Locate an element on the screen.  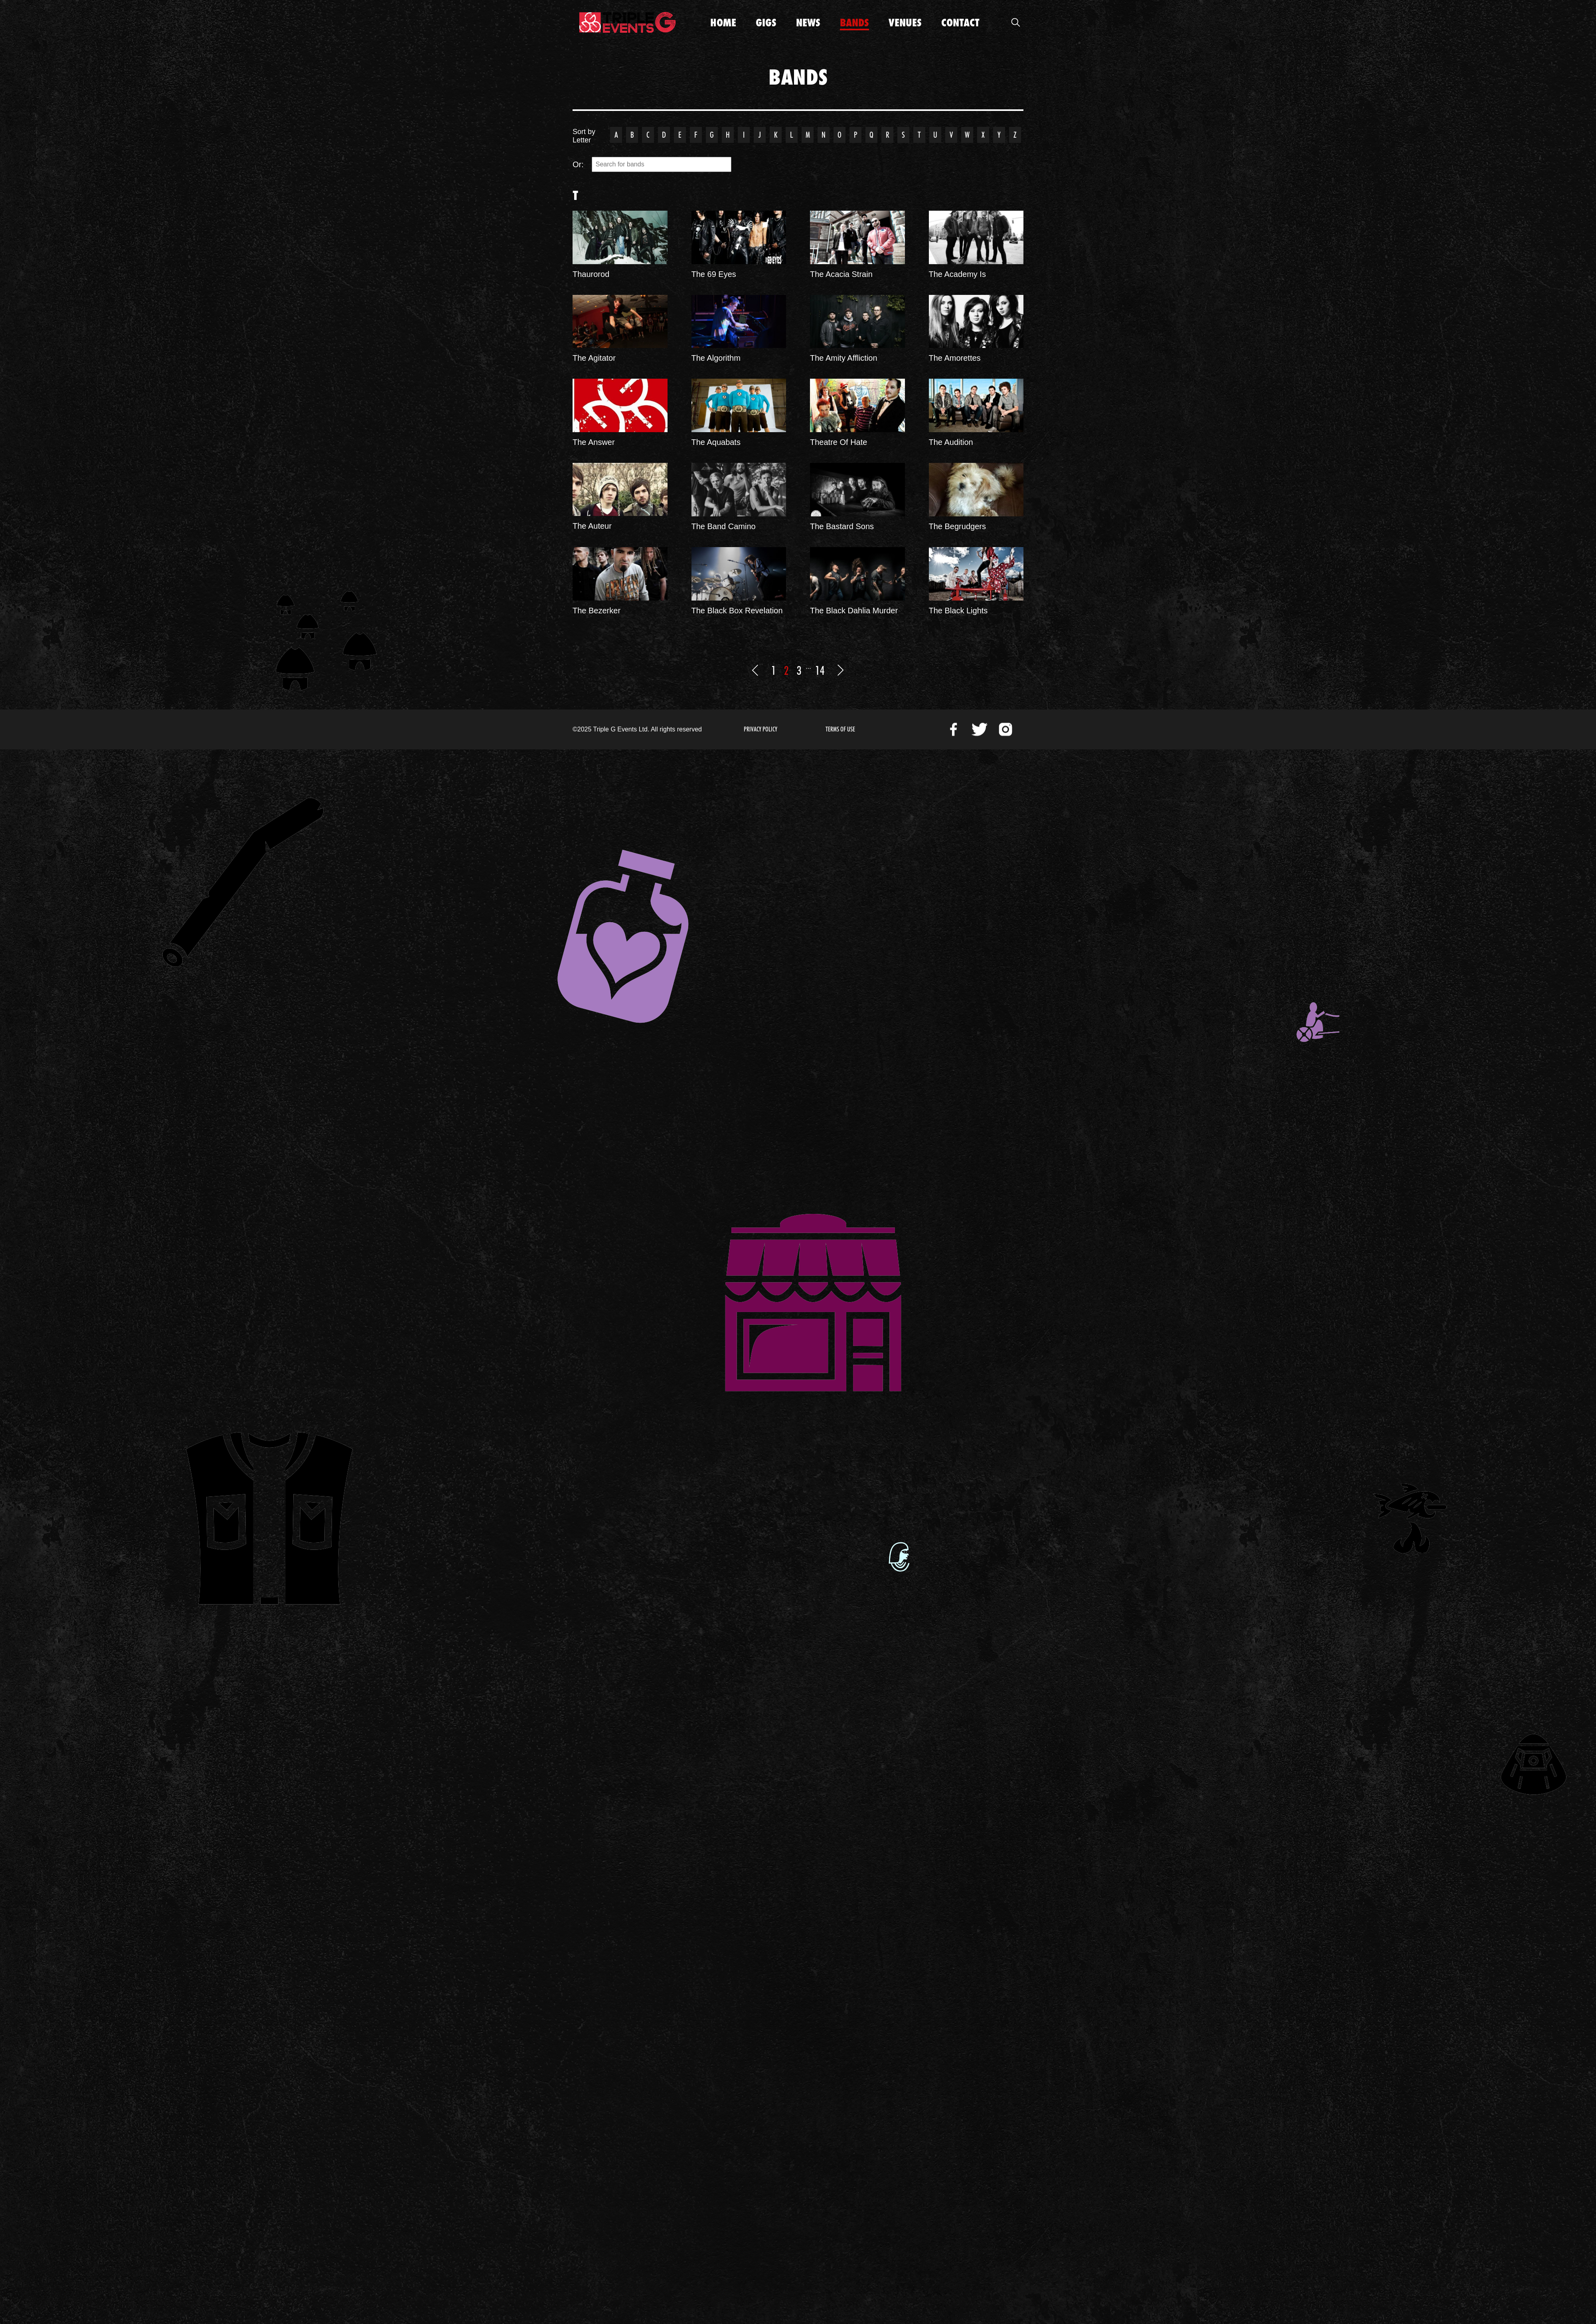
health potion or healing item in a game inventory is located at coordinates (624, 935).